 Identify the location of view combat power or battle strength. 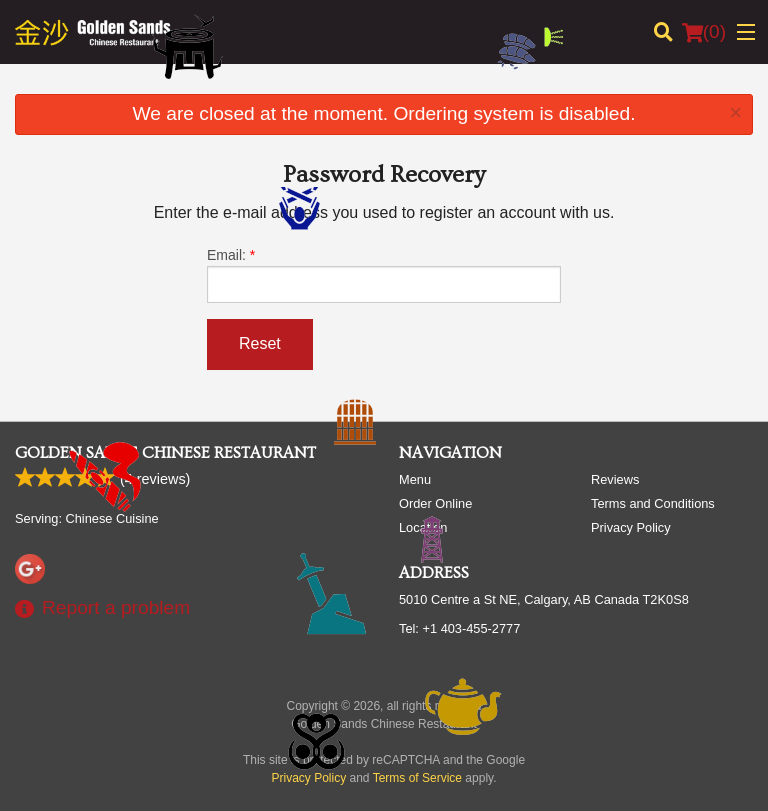
(299, 207).